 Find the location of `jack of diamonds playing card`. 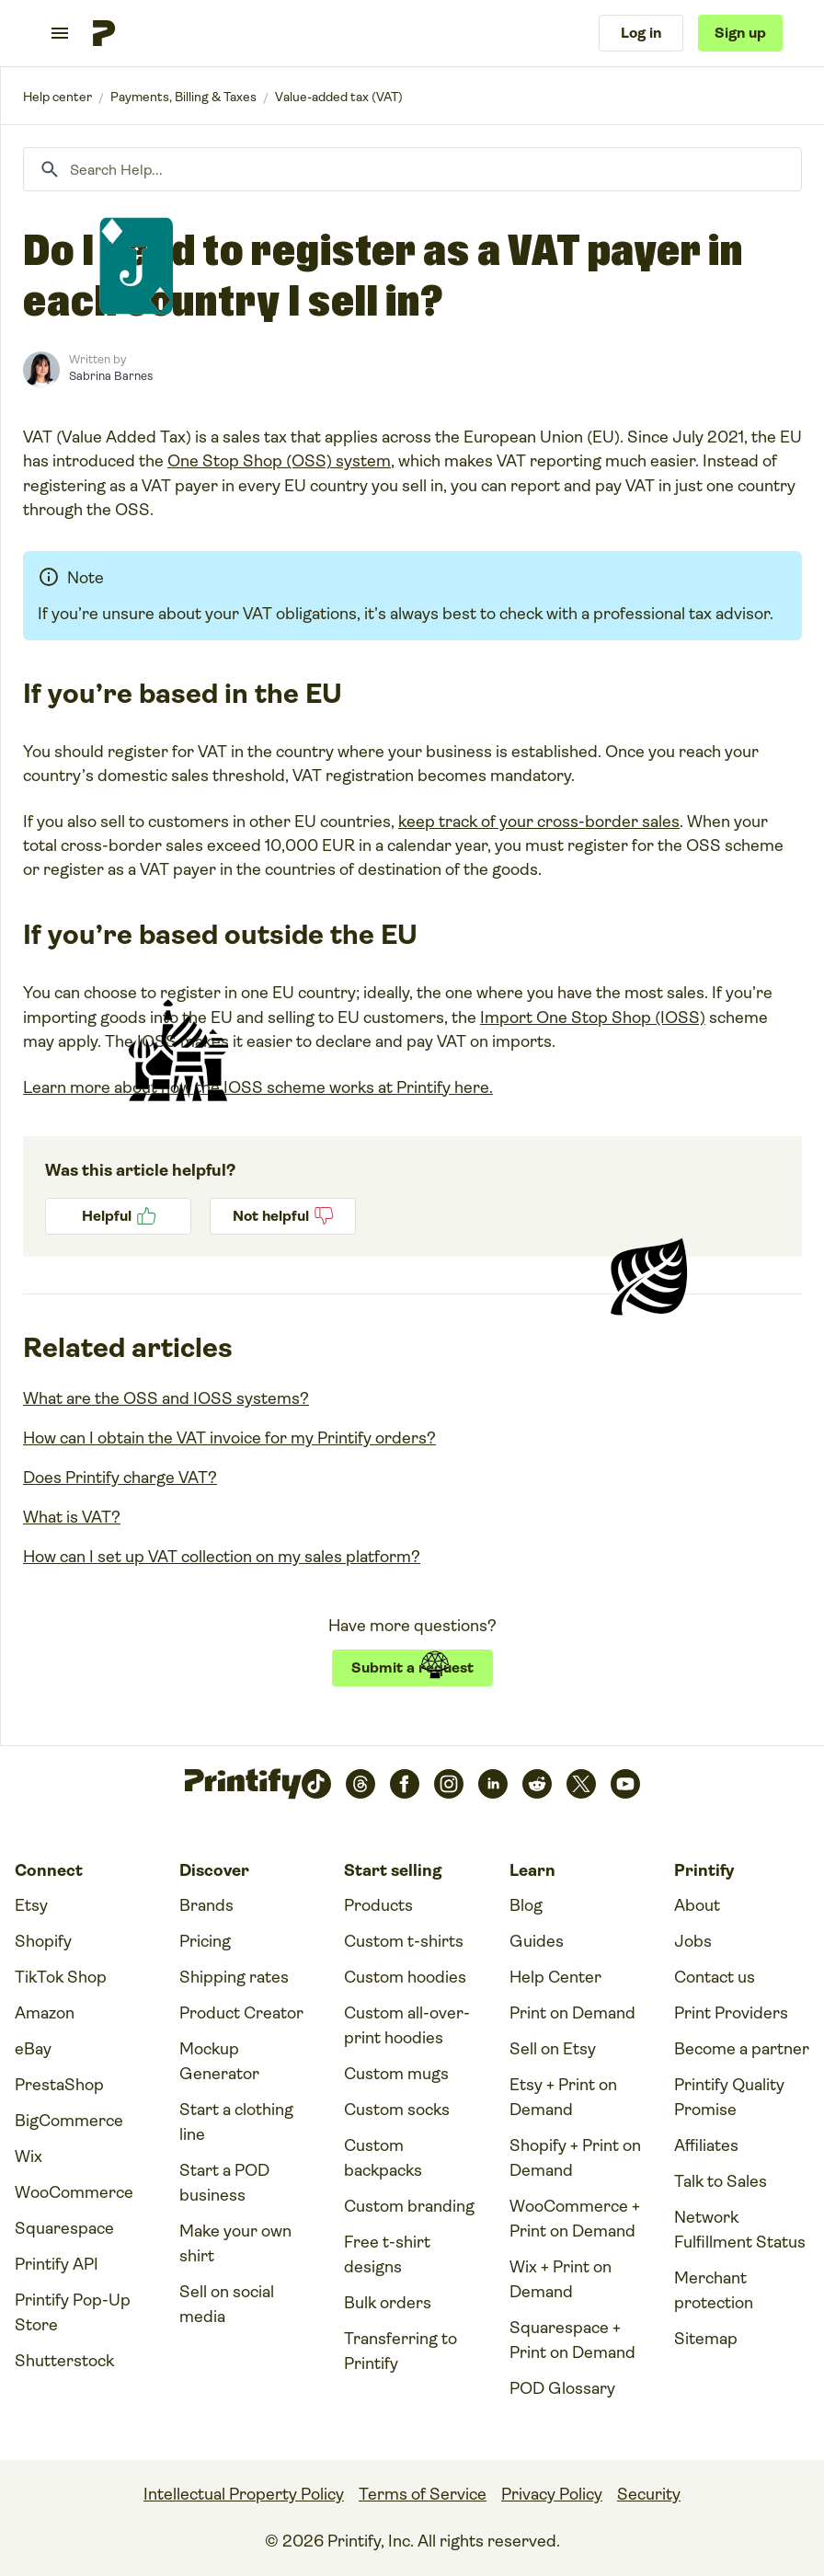

jack of diamonds playing card is located at coordinates (136, 266).